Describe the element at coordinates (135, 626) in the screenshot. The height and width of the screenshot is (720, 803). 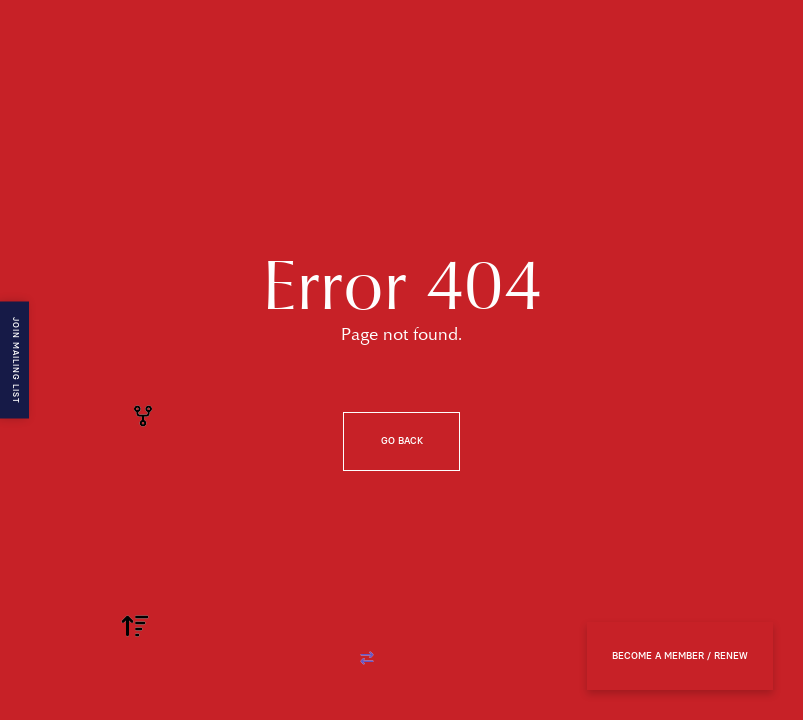
I see `sort list in ascending order` at that location.